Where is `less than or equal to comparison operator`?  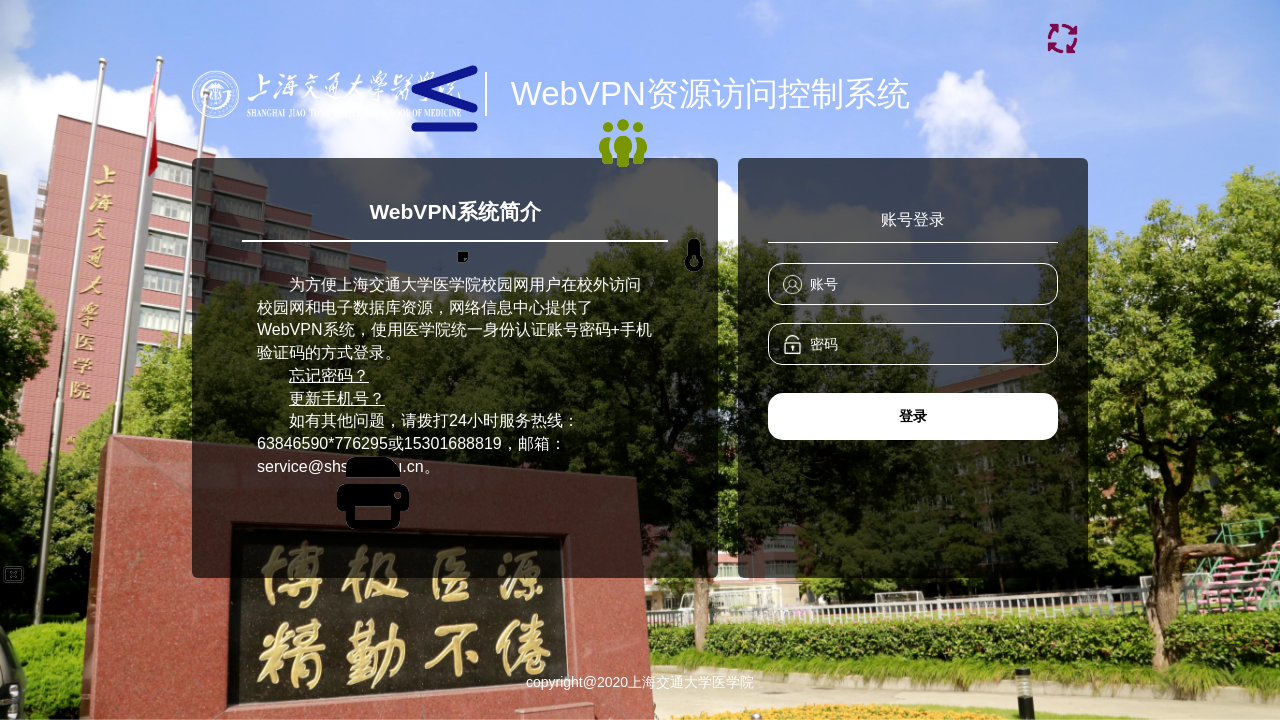 less than or equal to comparison operator is located at coordinates (444, 98).